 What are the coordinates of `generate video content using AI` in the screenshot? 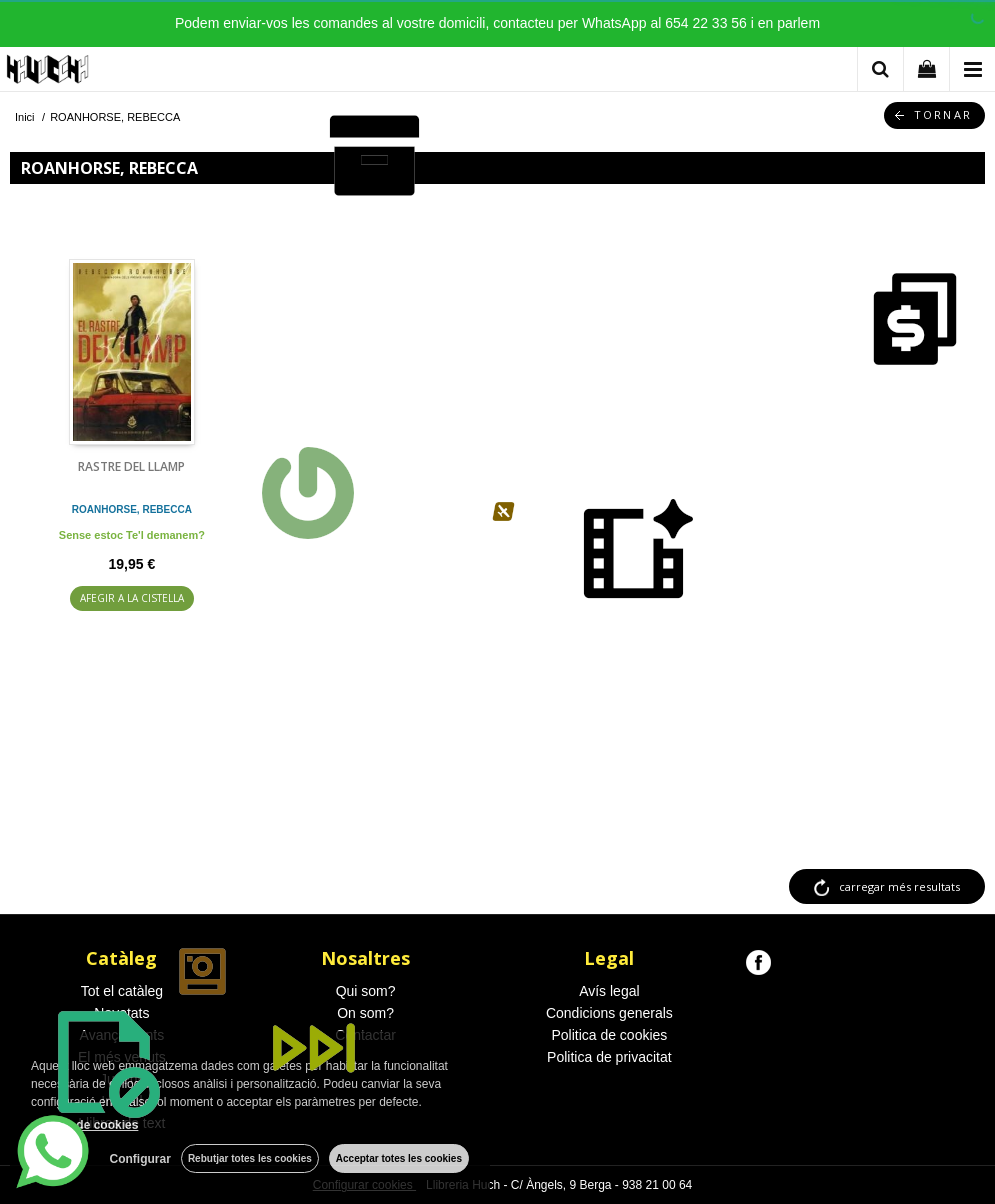 It's located at (633, 553).